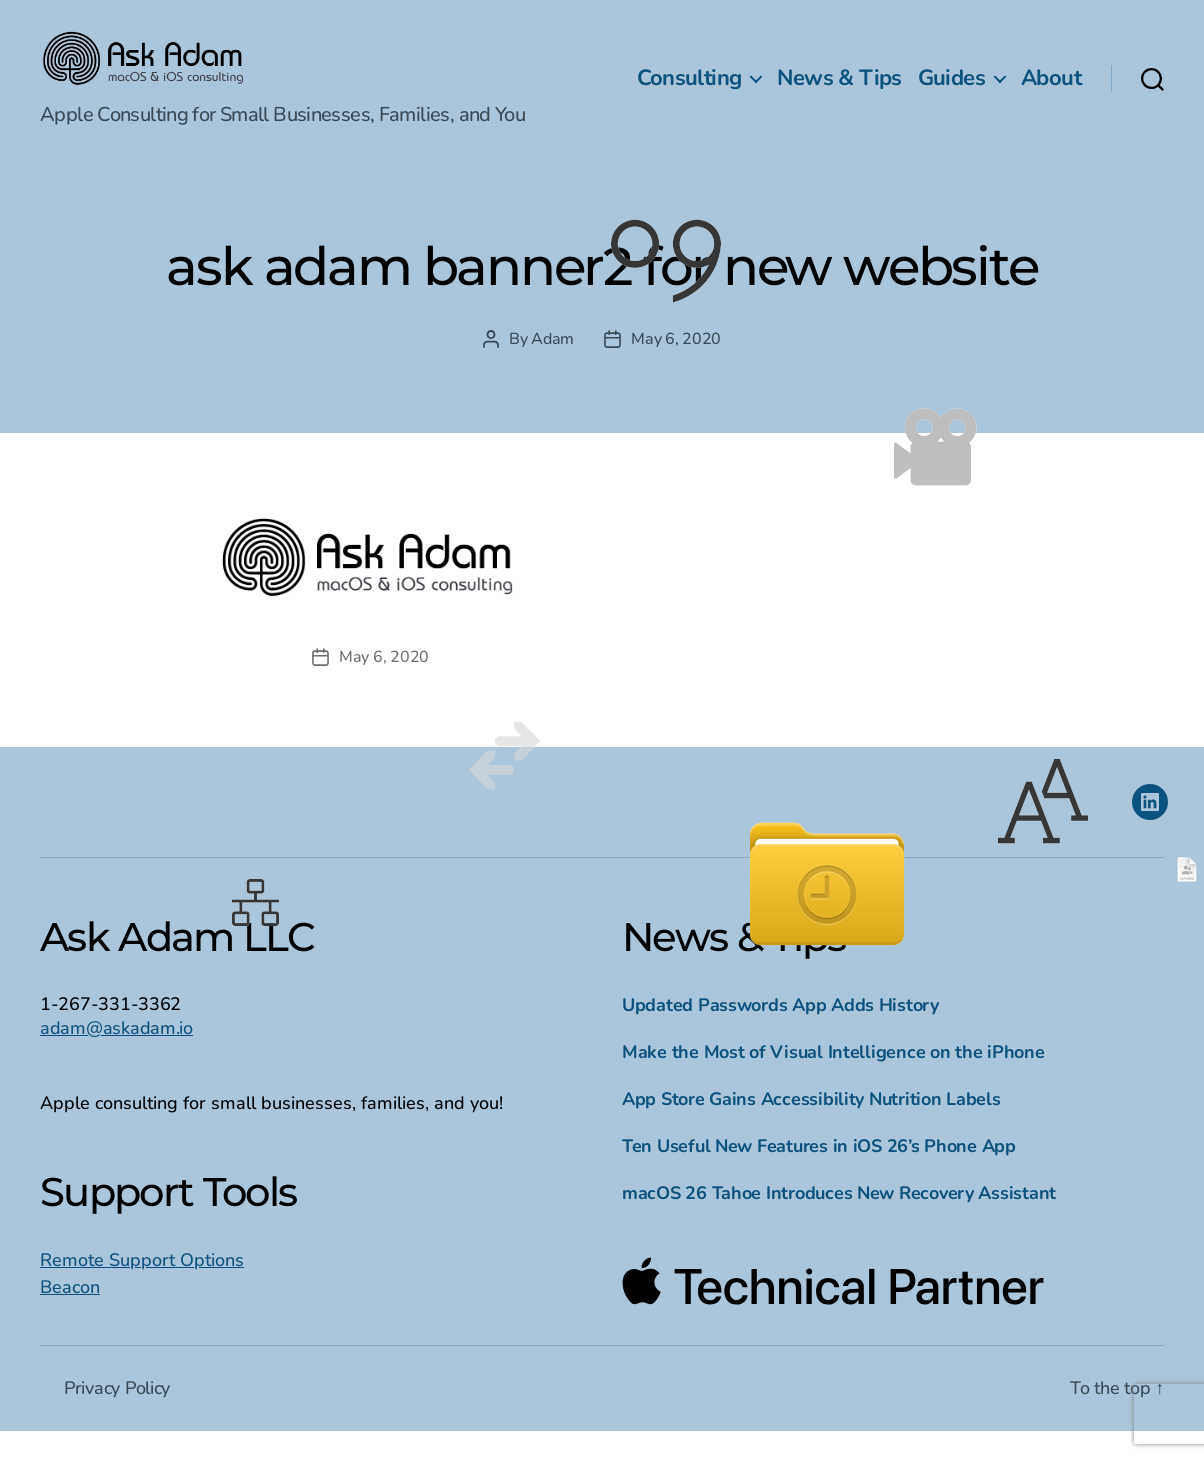 This screenshot has width=1204, height=1458. I want to click on indicates idle network activity, so click(504, 755).